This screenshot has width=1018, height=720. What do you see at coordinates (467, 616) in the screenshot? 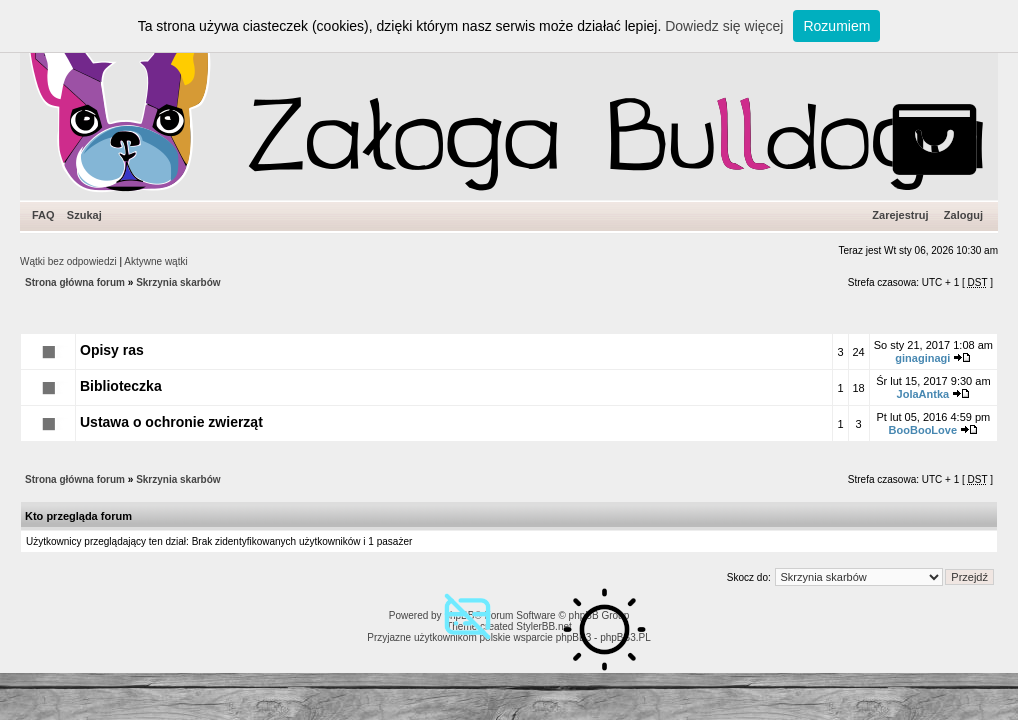
I see `payment method disabled or unavailable` at bounding box center [467, 616].